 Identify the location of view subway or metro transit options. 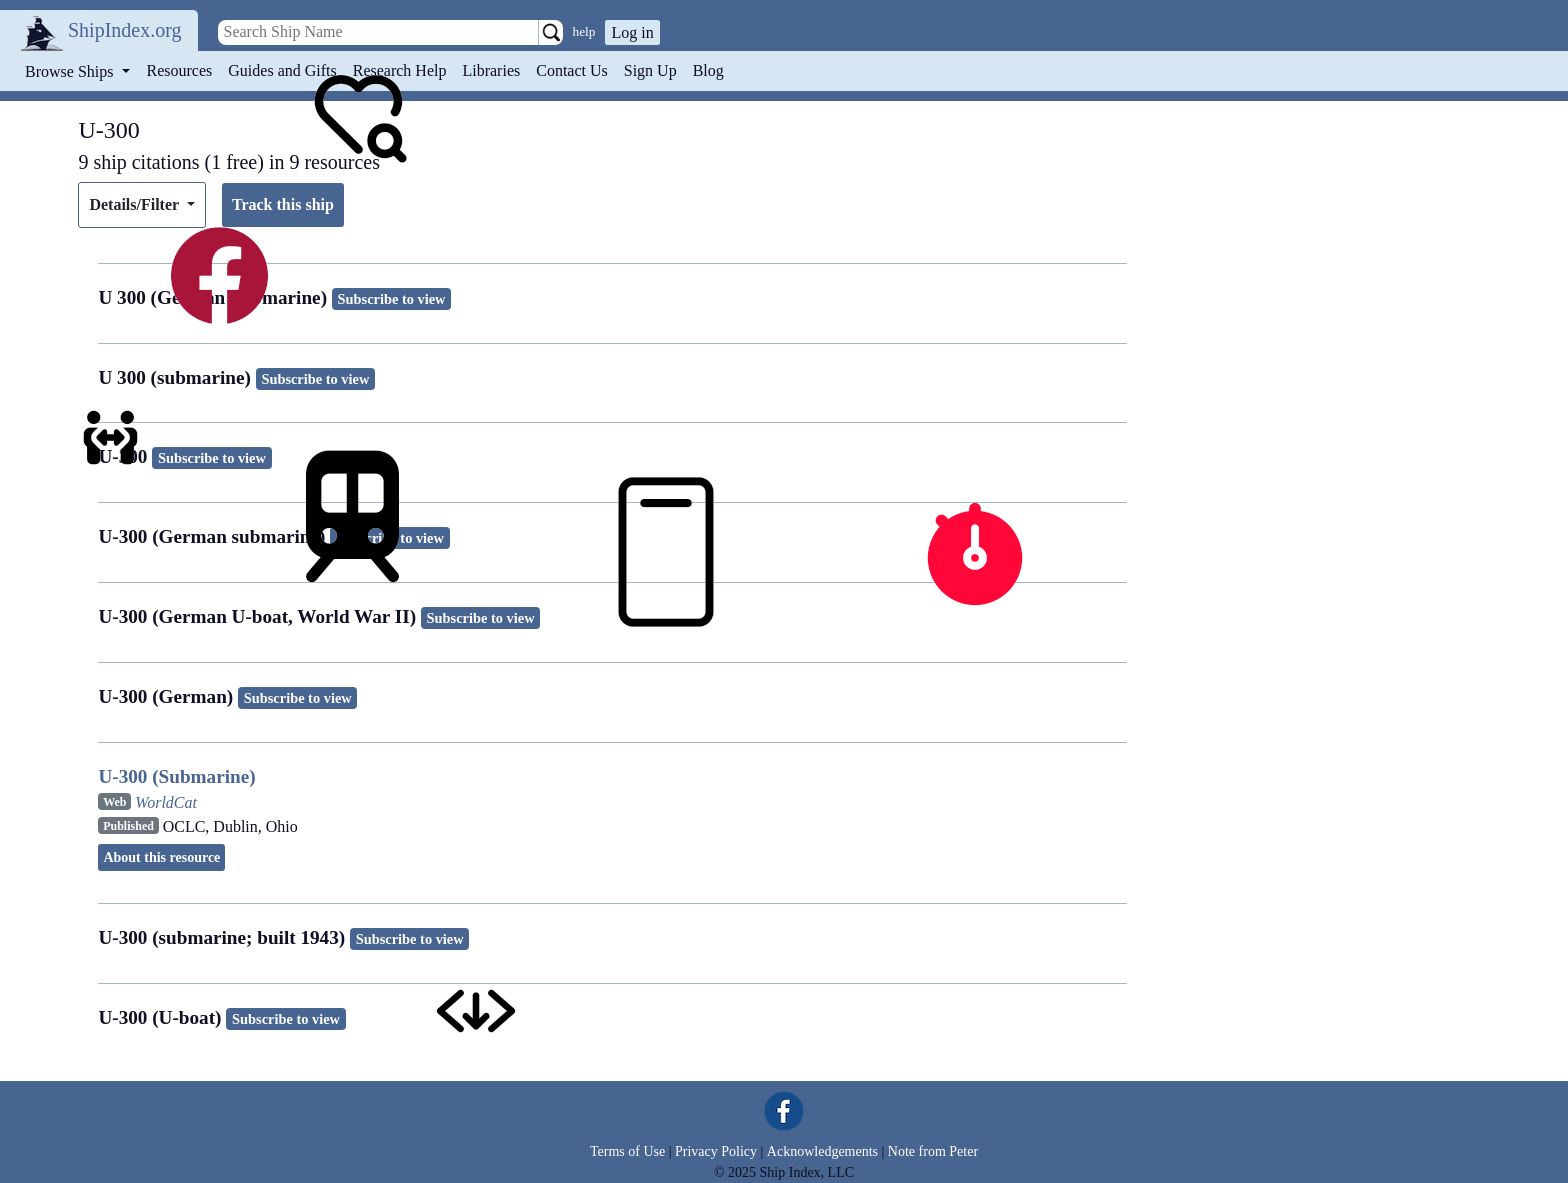
(352, 512).